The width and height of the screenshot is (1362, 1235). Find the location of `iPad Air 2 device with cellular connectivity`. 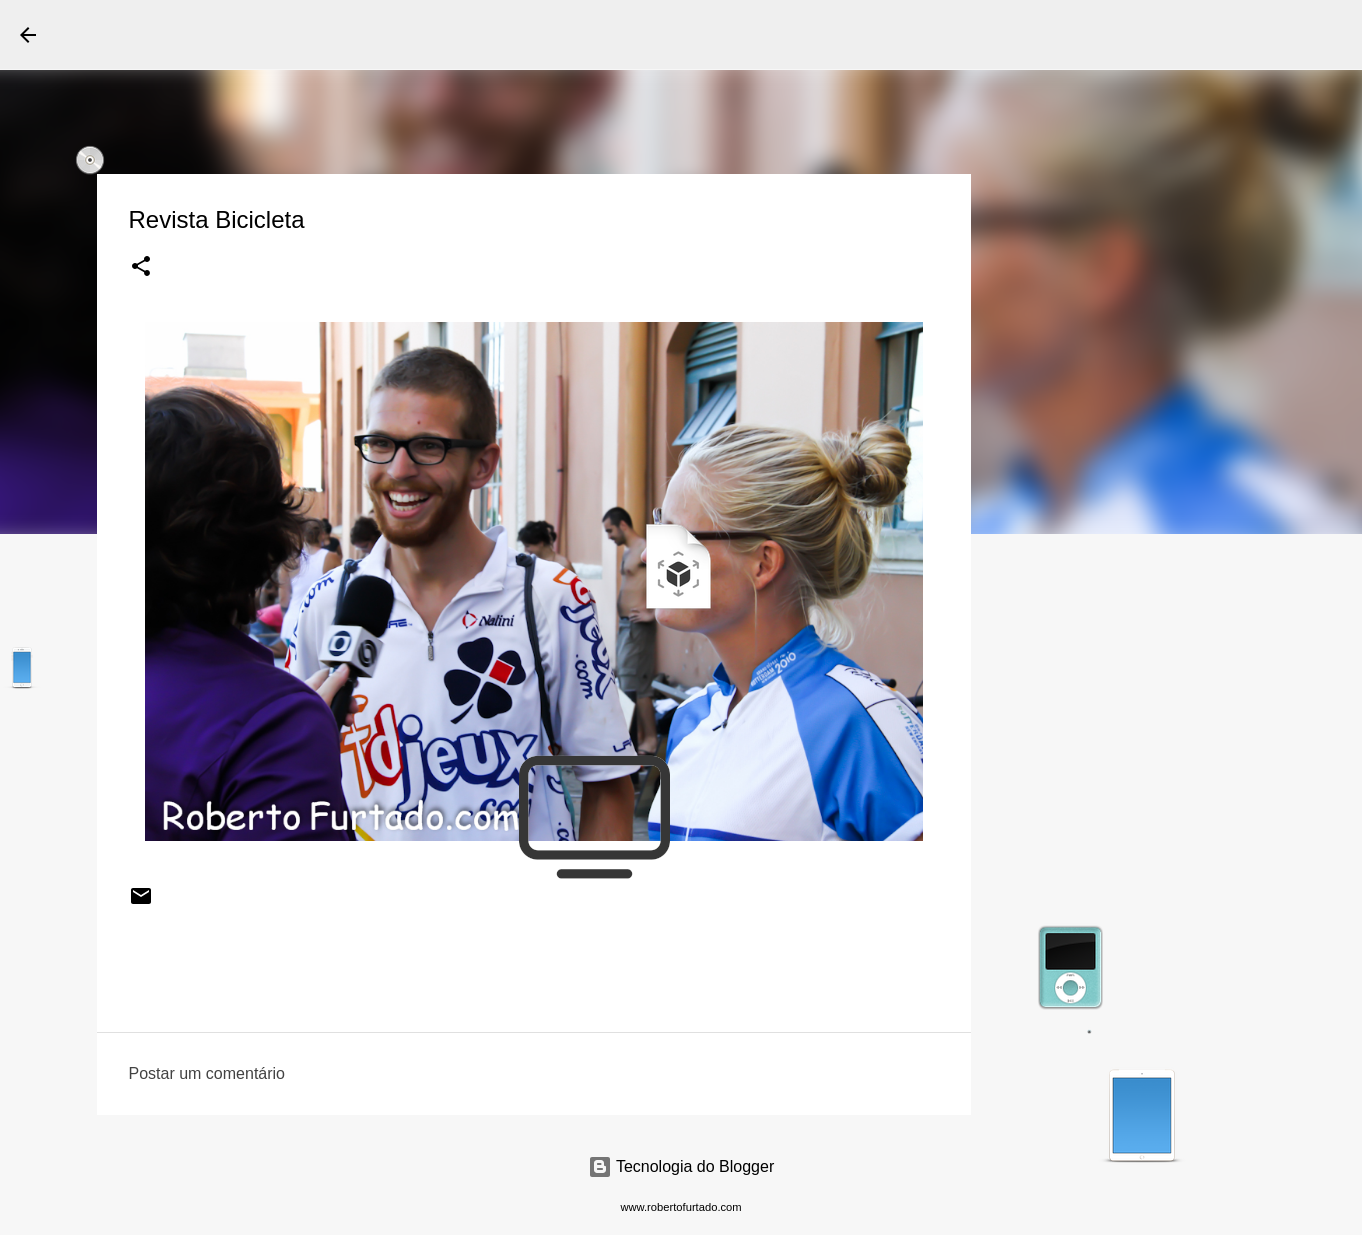

iPad Air 2 device with cellular connectivity is located at coordinates (1142, 1115).